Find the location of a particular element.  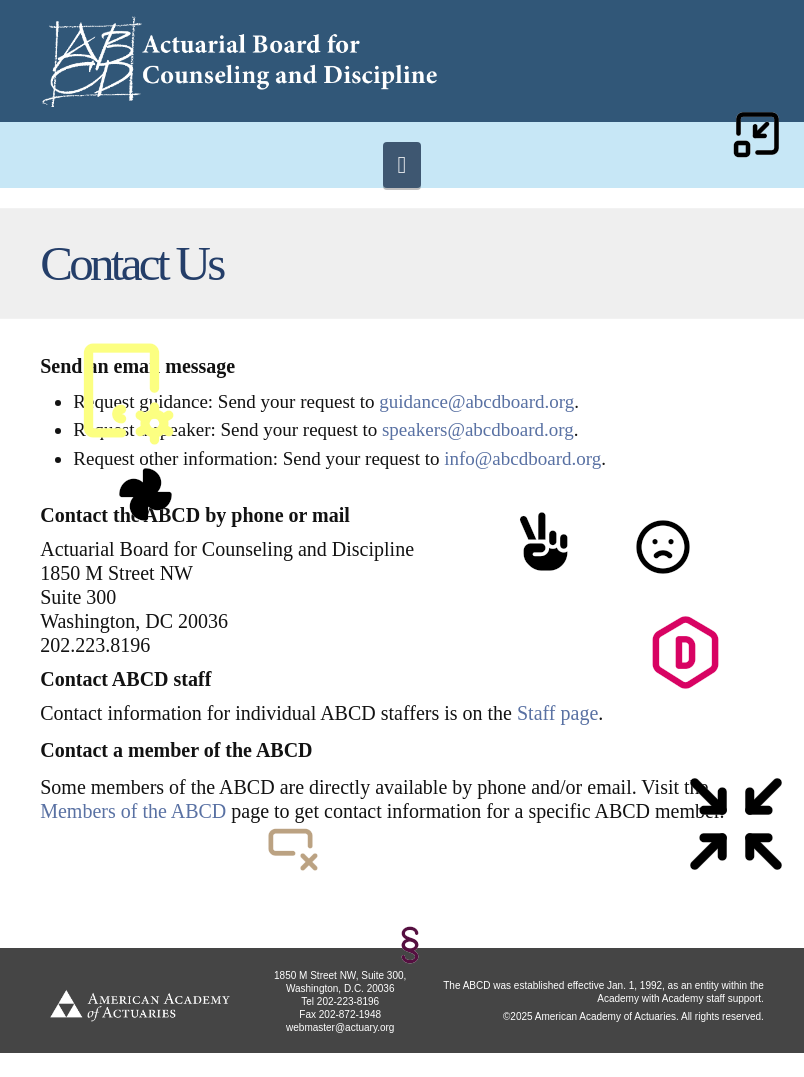

clear input field is located at coordinates (290, 843).